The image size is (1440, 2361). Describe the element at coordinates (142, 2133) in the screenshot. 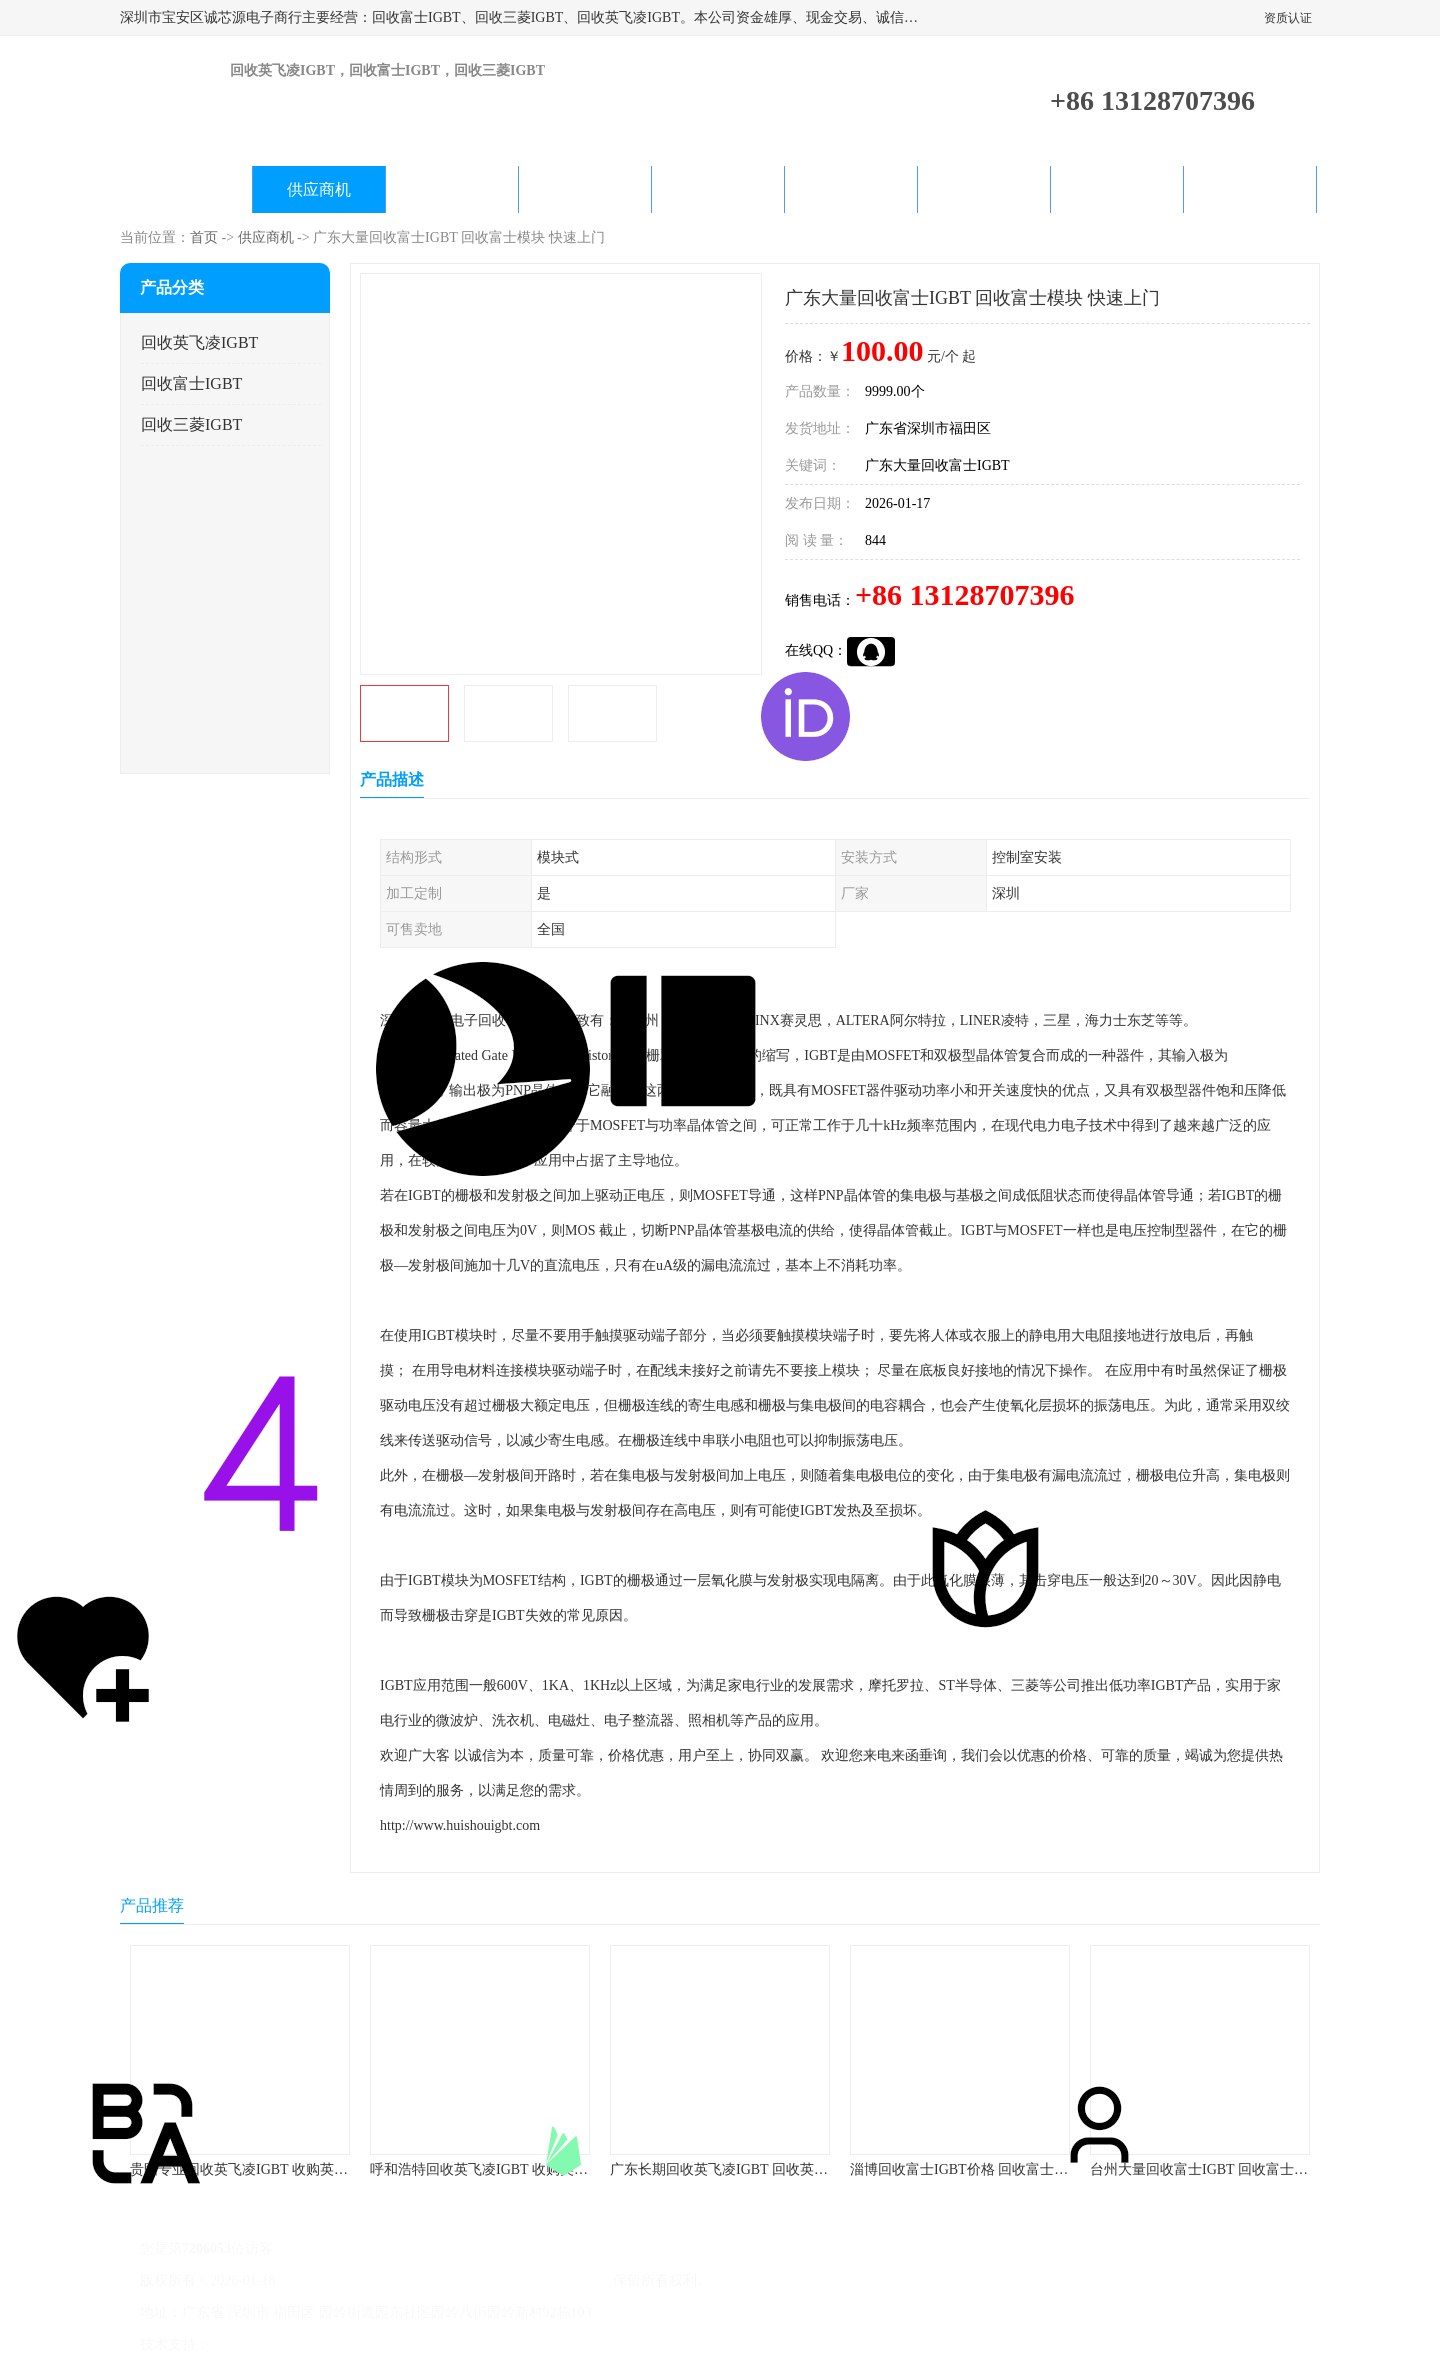

I see `switch between languages or translation mode` at that location.